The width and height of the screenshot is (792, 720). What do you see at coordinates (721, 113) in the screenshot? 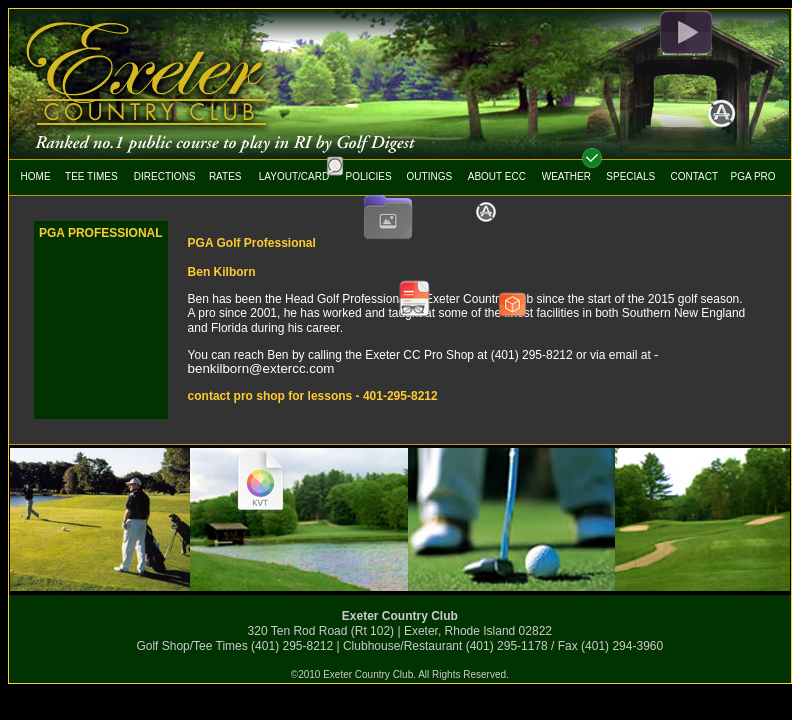
I see `open the software updater application` at bounding box center [721, 113].